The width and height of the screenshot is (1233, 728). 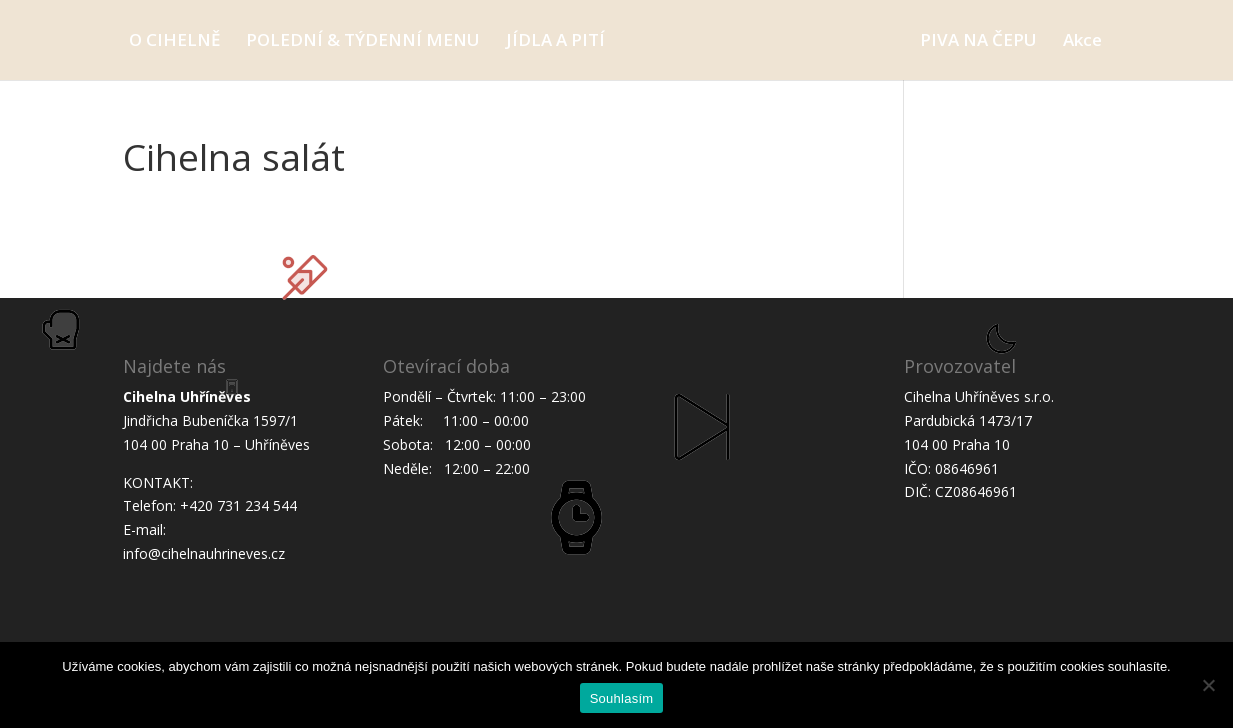 What do you see at coordinates (576, 517) in the screenshot?
I see `view smartwatch or wearable device settings` at bounding box center [576, 517].